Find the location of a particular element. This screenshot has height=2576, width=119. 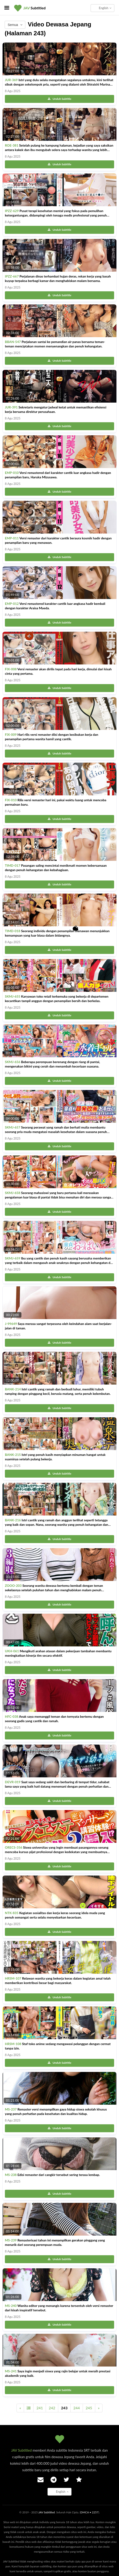

open MediaFire cloud storage is located at coordinates (77, 389).